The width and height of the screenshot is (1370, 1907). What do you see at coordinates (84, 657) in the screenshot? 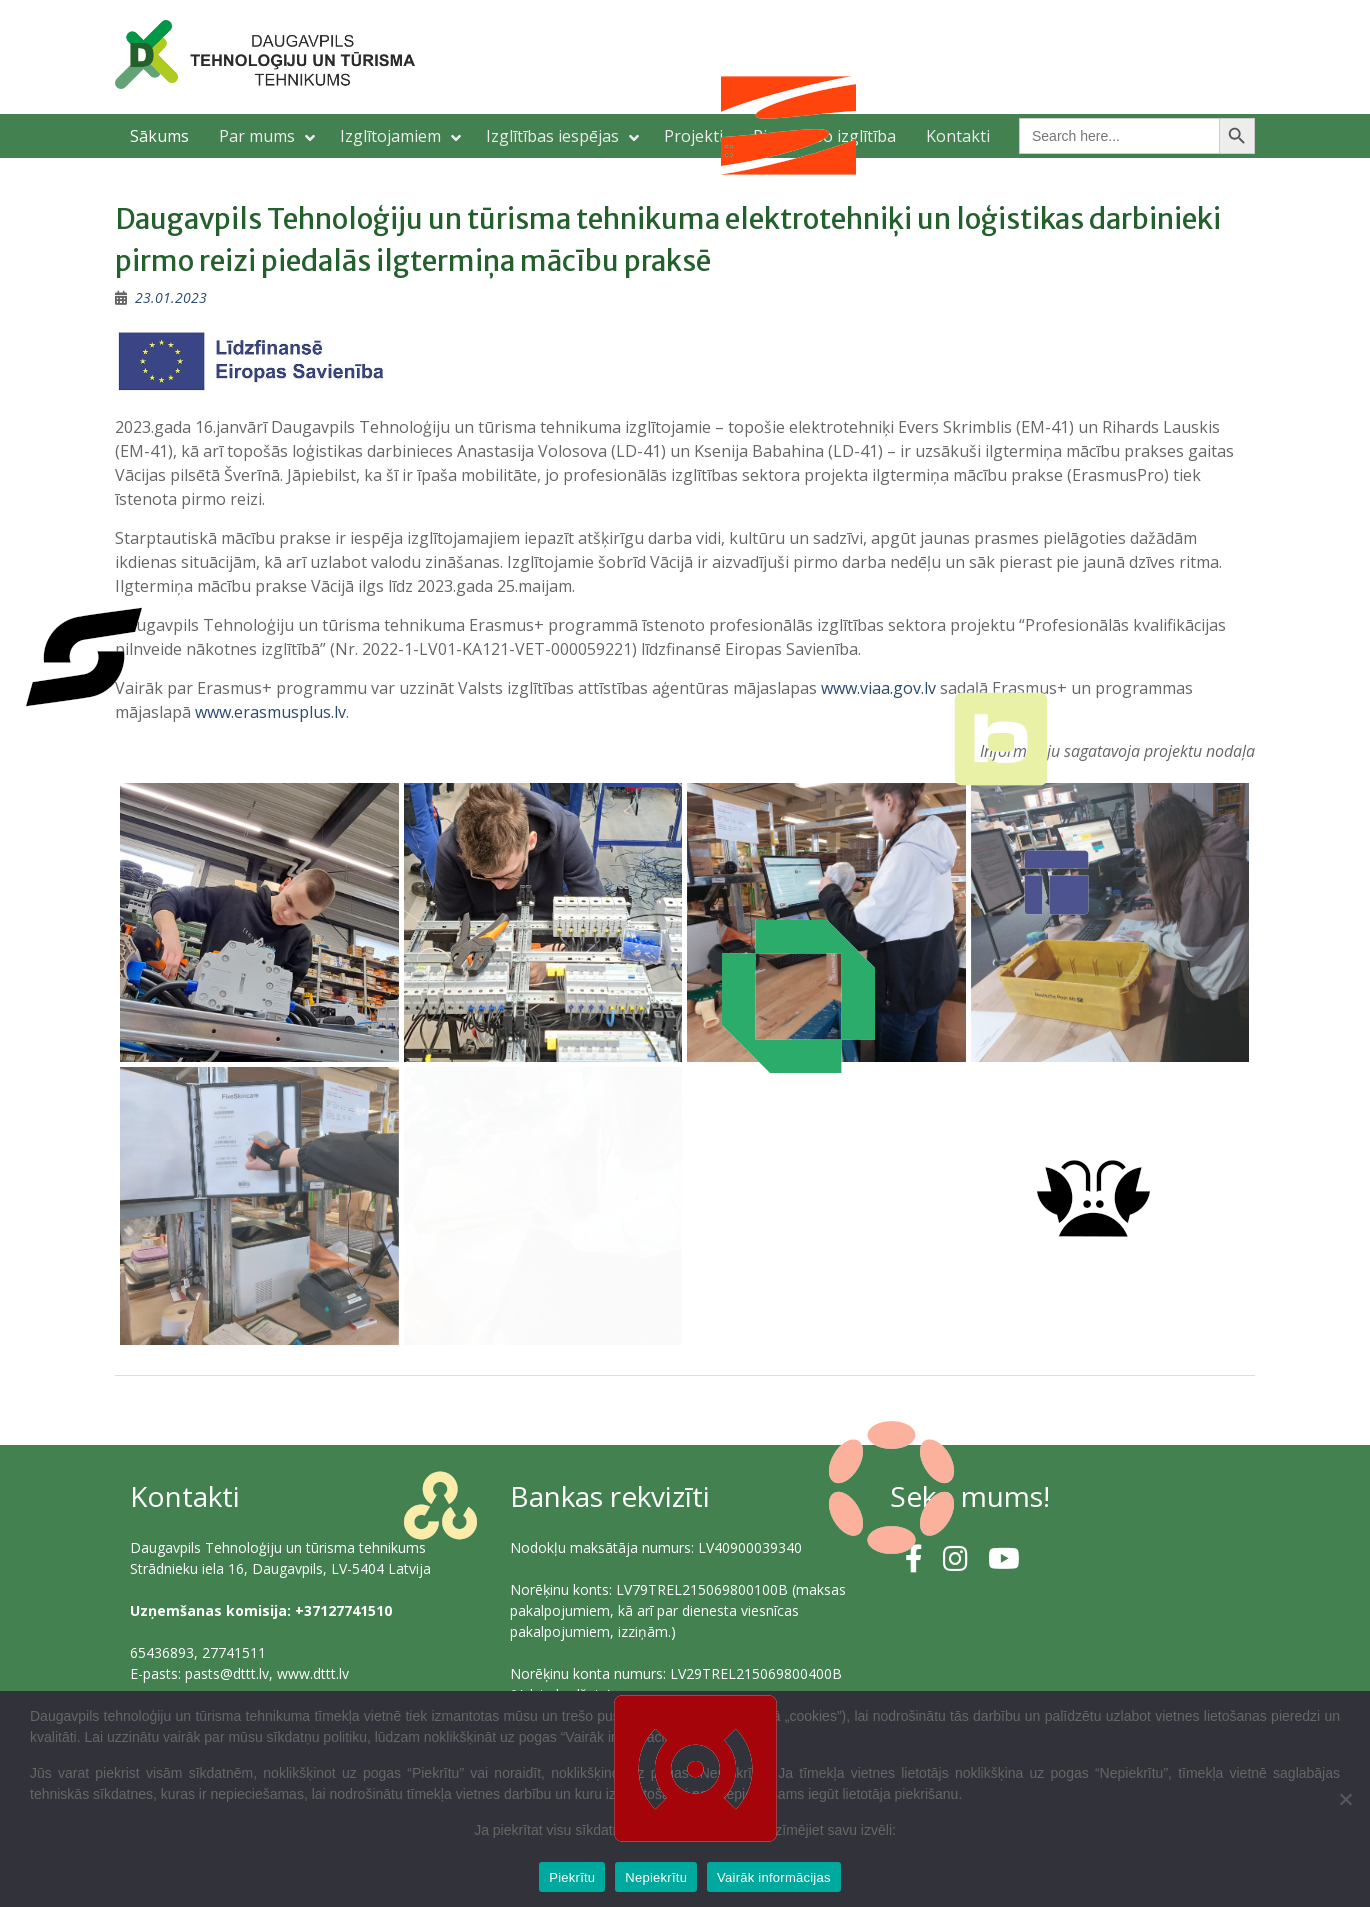
I see `speedypage logo` at bounding box center [84, 657].